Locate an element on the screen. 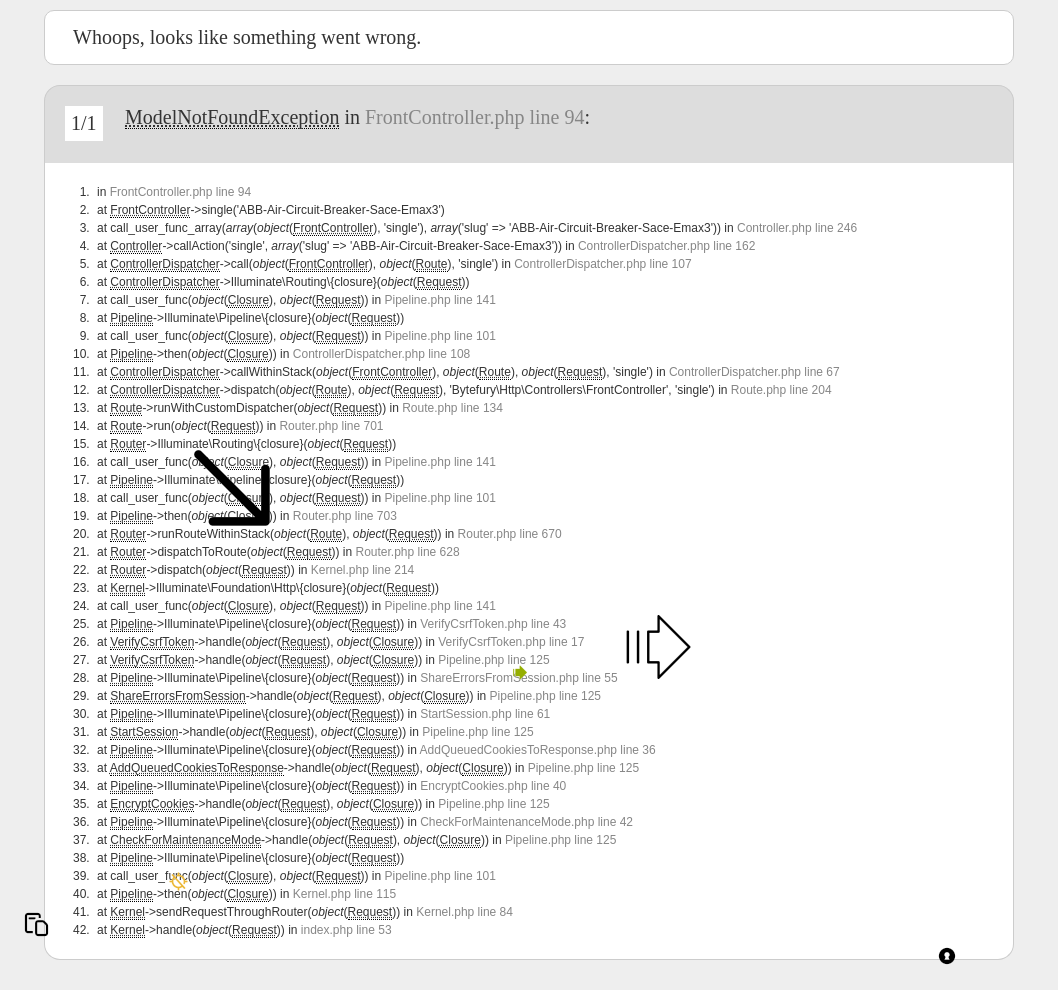 The width and height of the screenshot is (1058, 990). copy file to clipboard is located at coordinates (36, 924).